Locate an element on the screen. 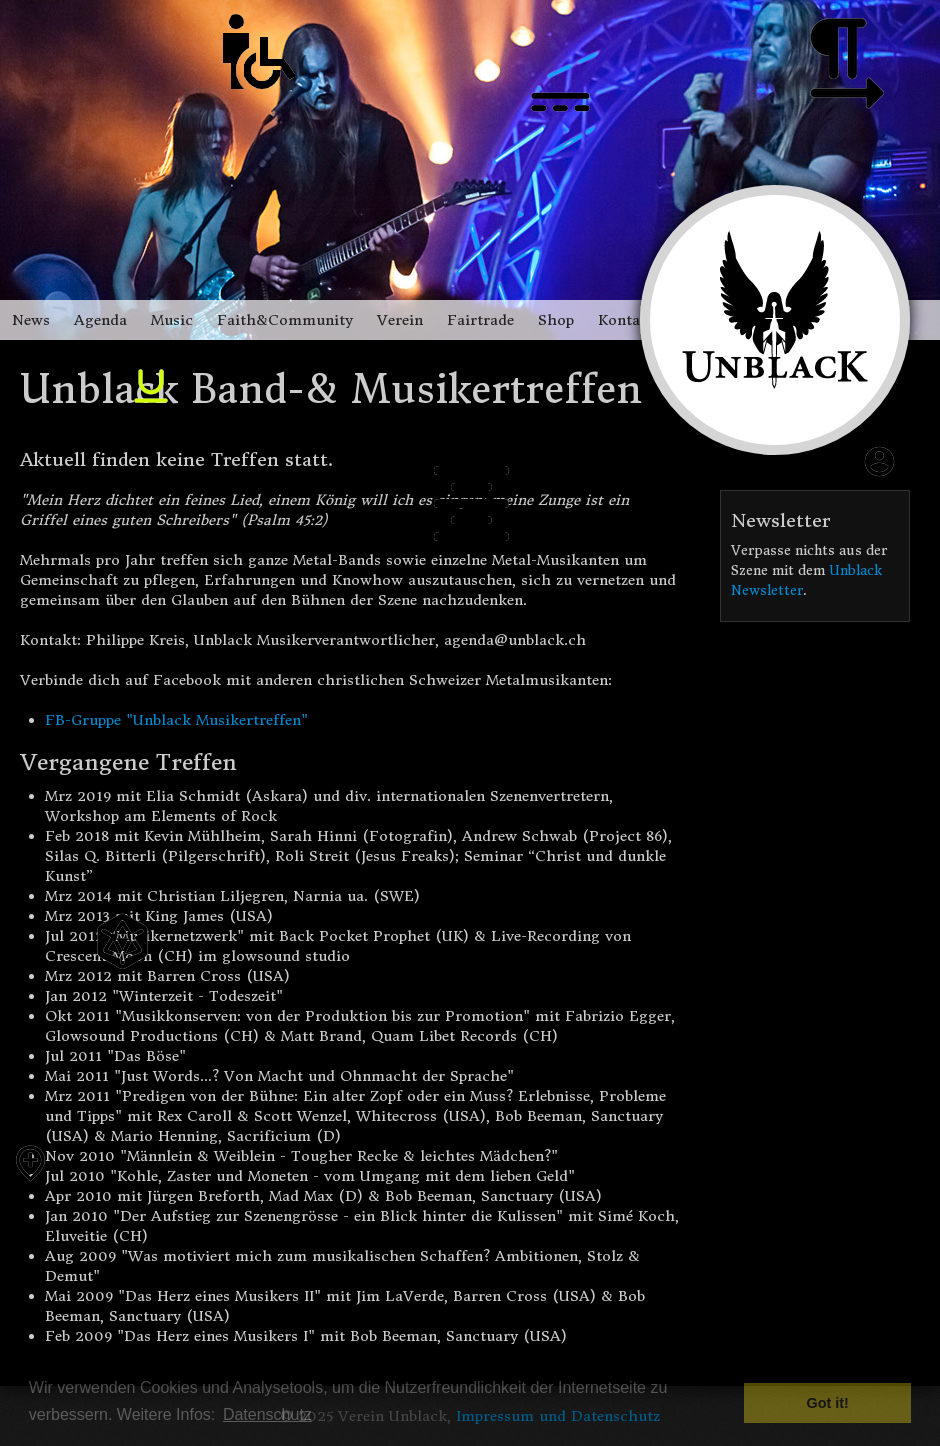 Image resolution: width=940 pixels, height=1446 pixels. access your profile or account settings is located at coordinates (879, 461).